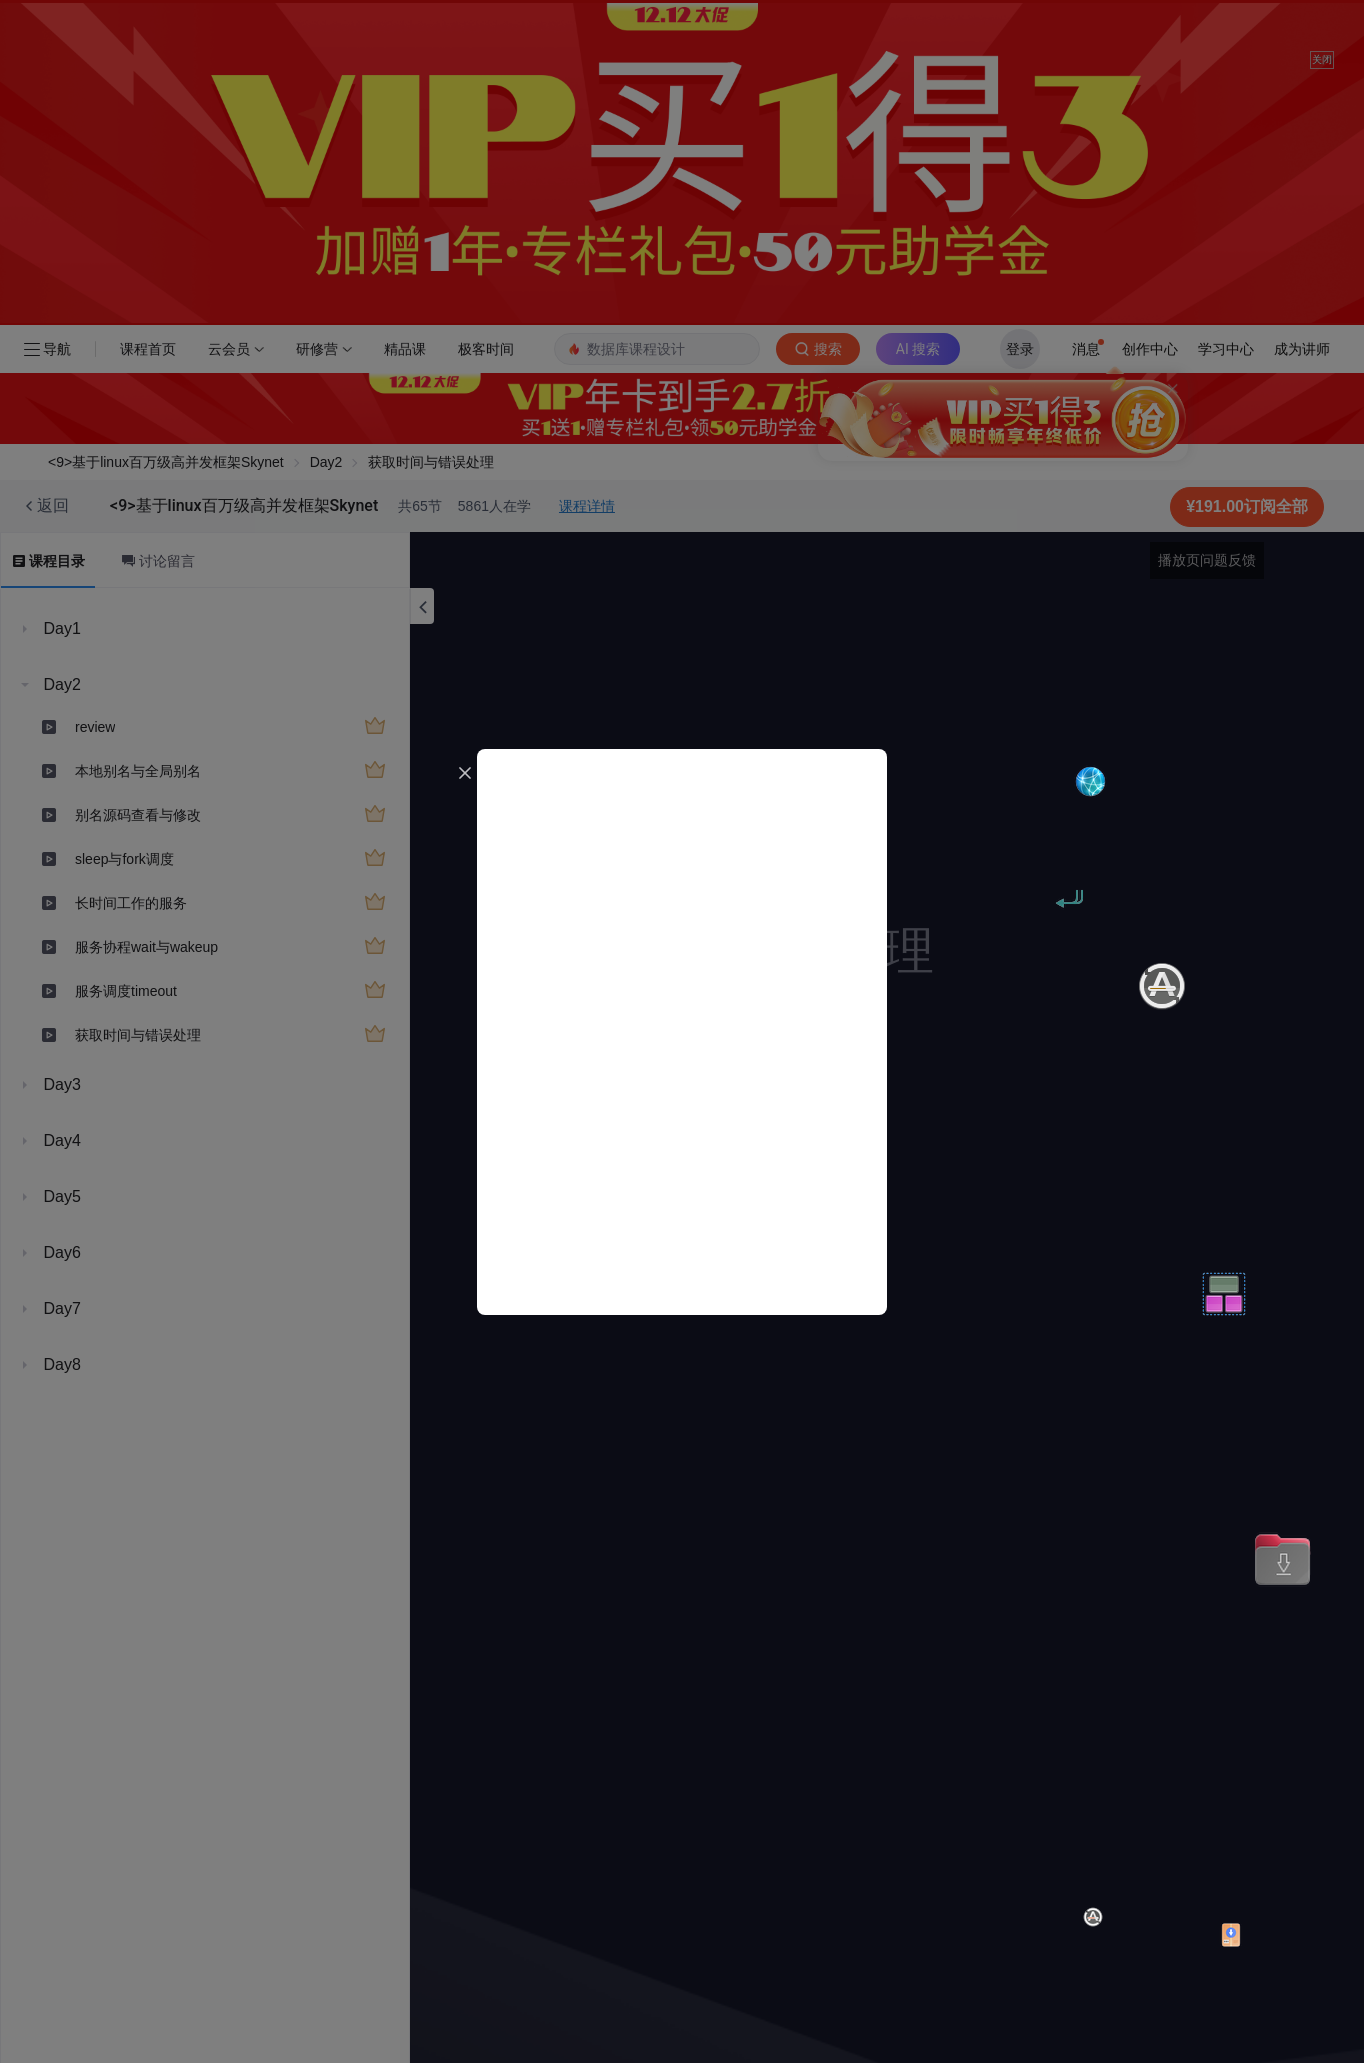  Describe the element at coordinates (1231, 1935) in the screenshot. I see `downloading a software package or update` at that location.